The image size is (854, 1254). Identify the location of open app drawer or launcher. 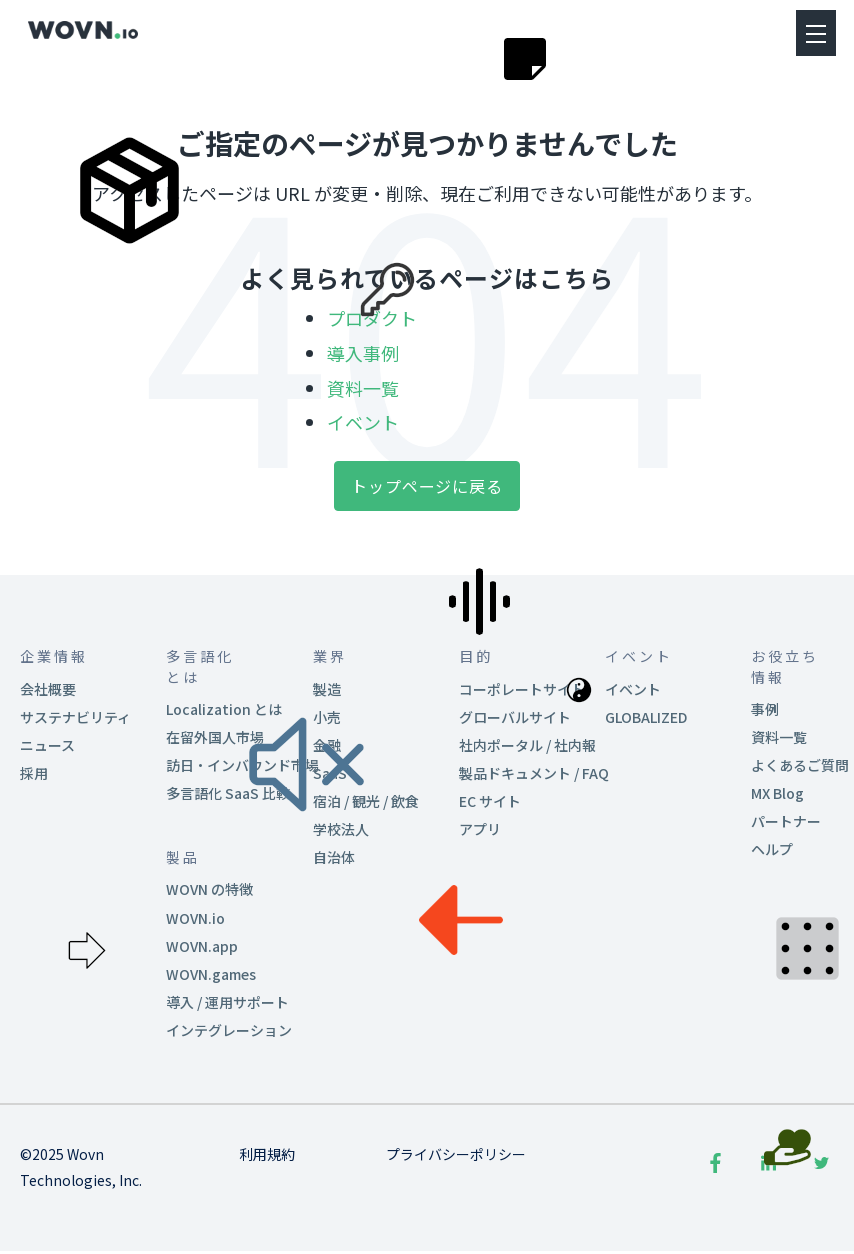
(807, 948).